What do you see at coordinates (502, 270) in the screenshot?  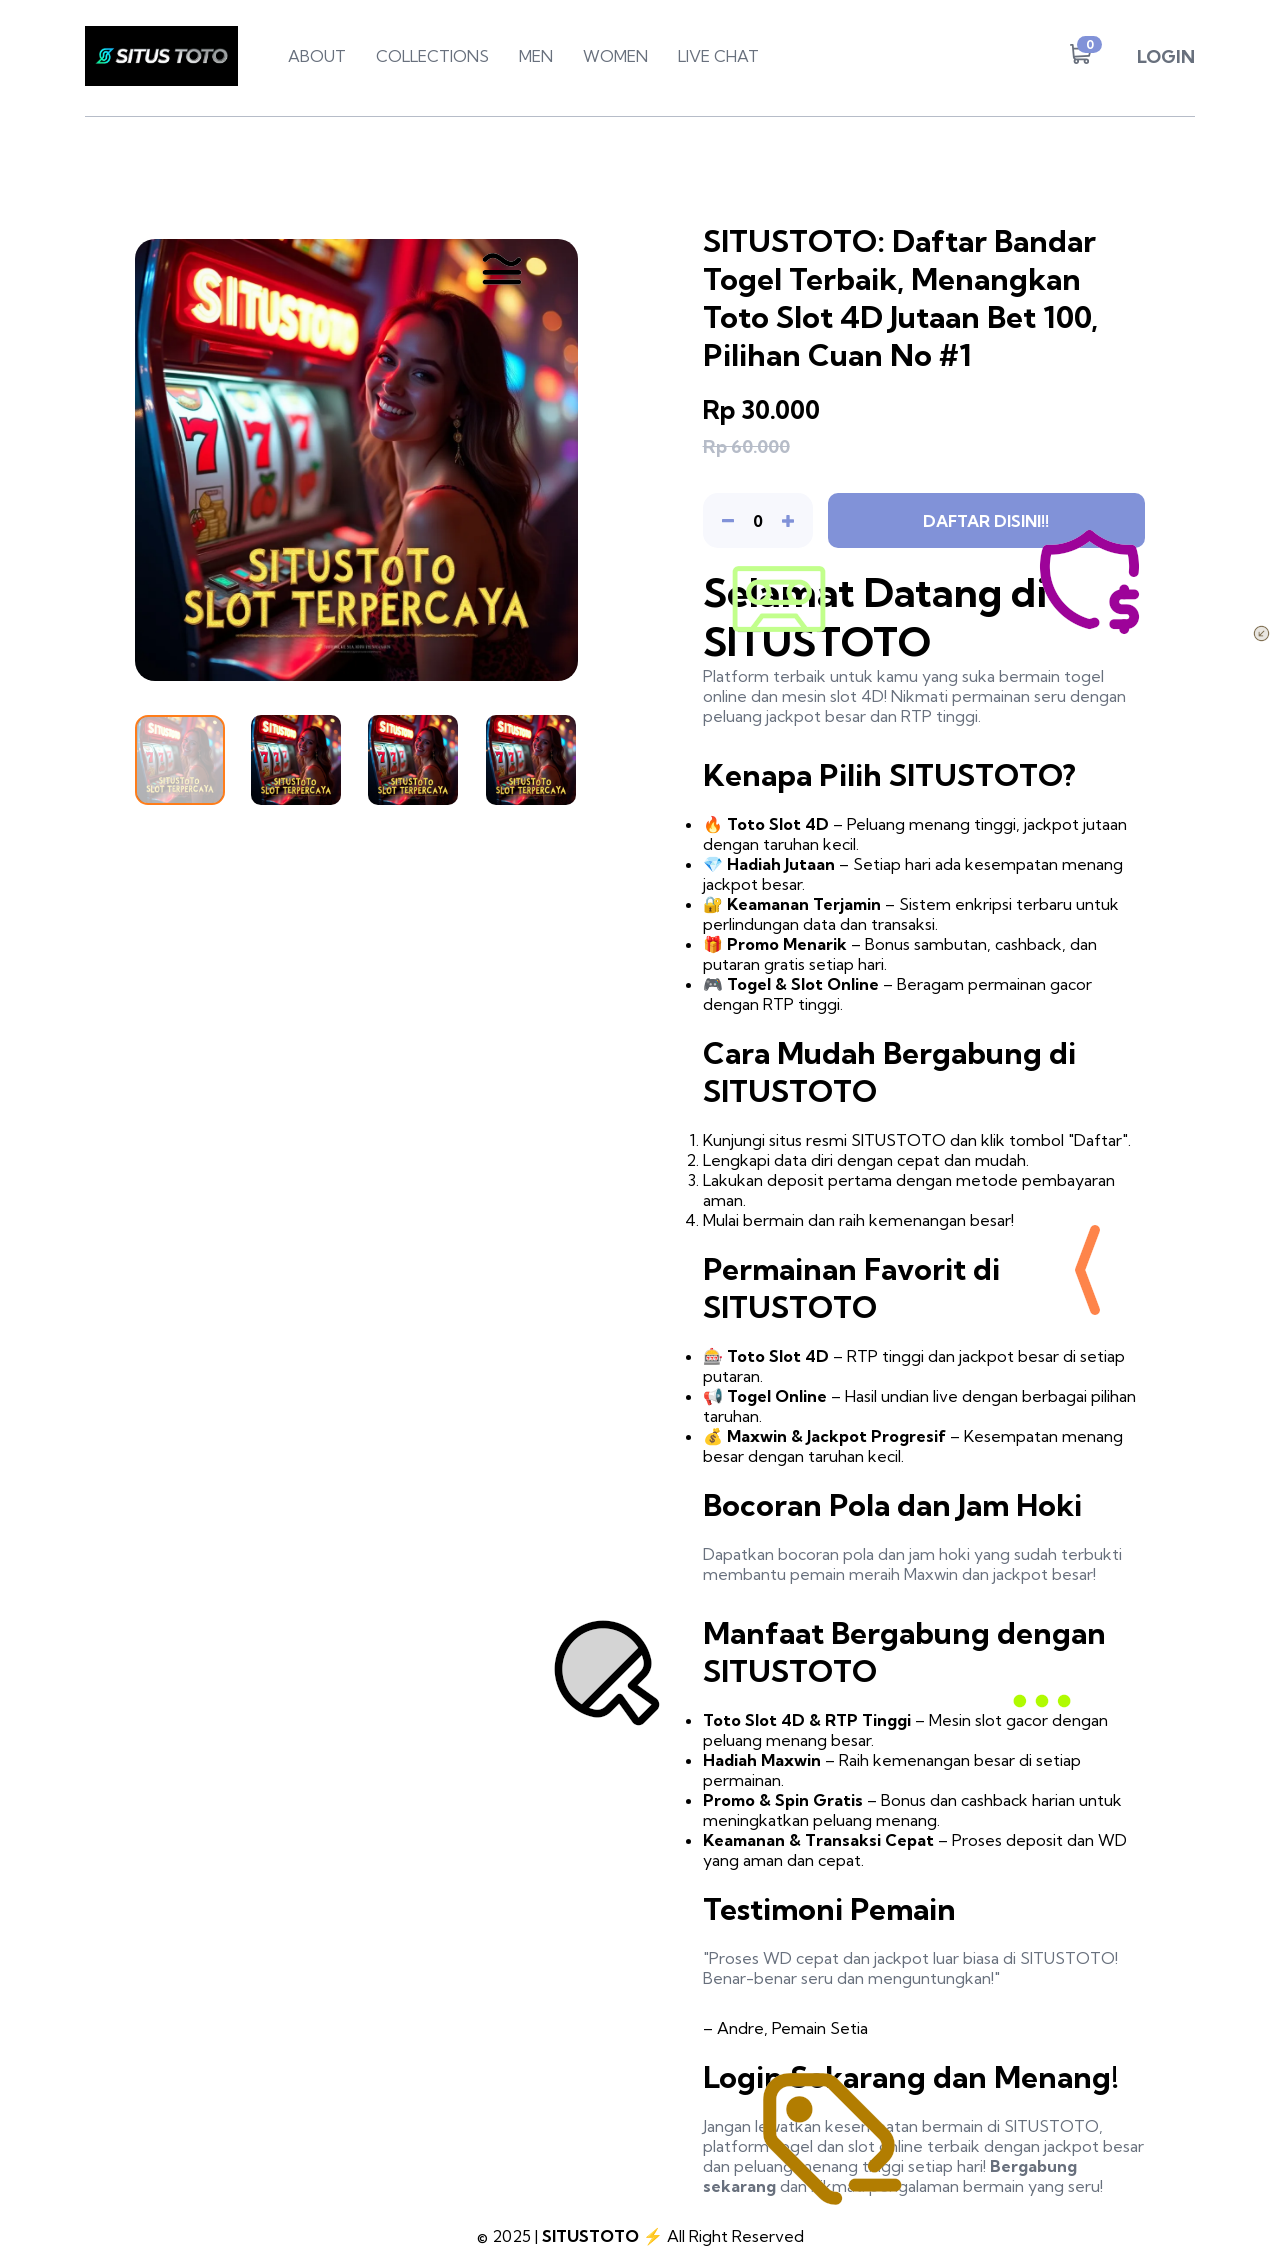 I see `indicates mathematical congruence or equivalence` at bounding box center [502, 270].